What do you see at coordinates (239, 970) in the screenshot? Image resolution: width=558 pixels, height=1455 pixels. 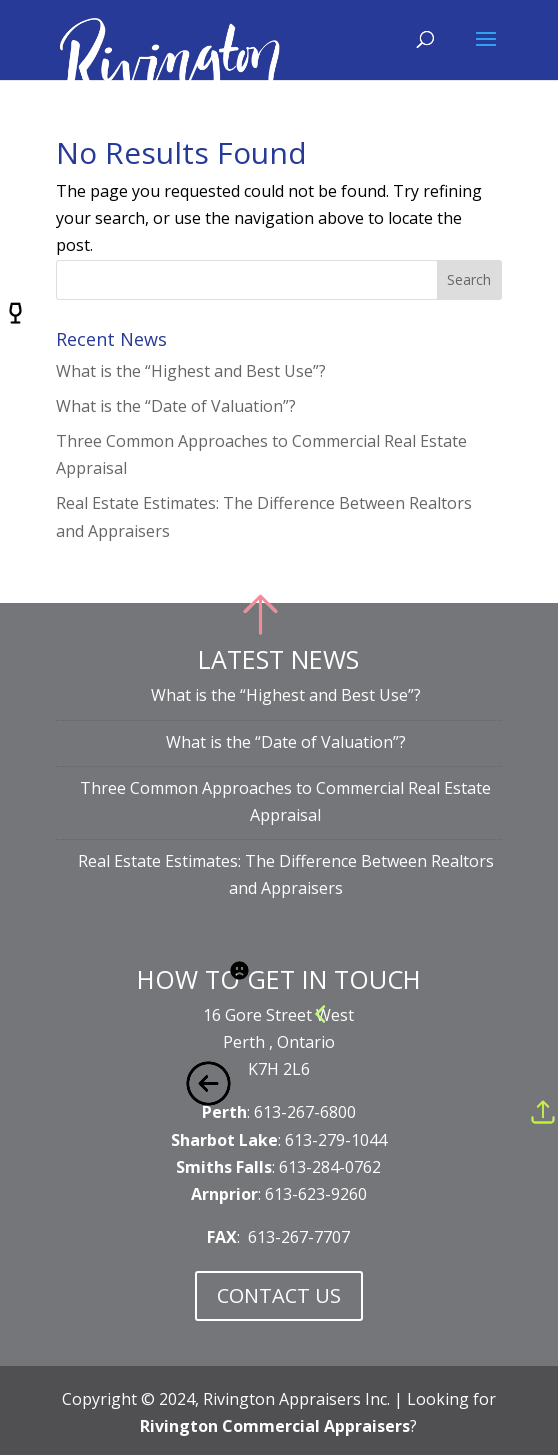 I see `indicates negative feedback or dissatisfaction` at bounding box center [239, 970].